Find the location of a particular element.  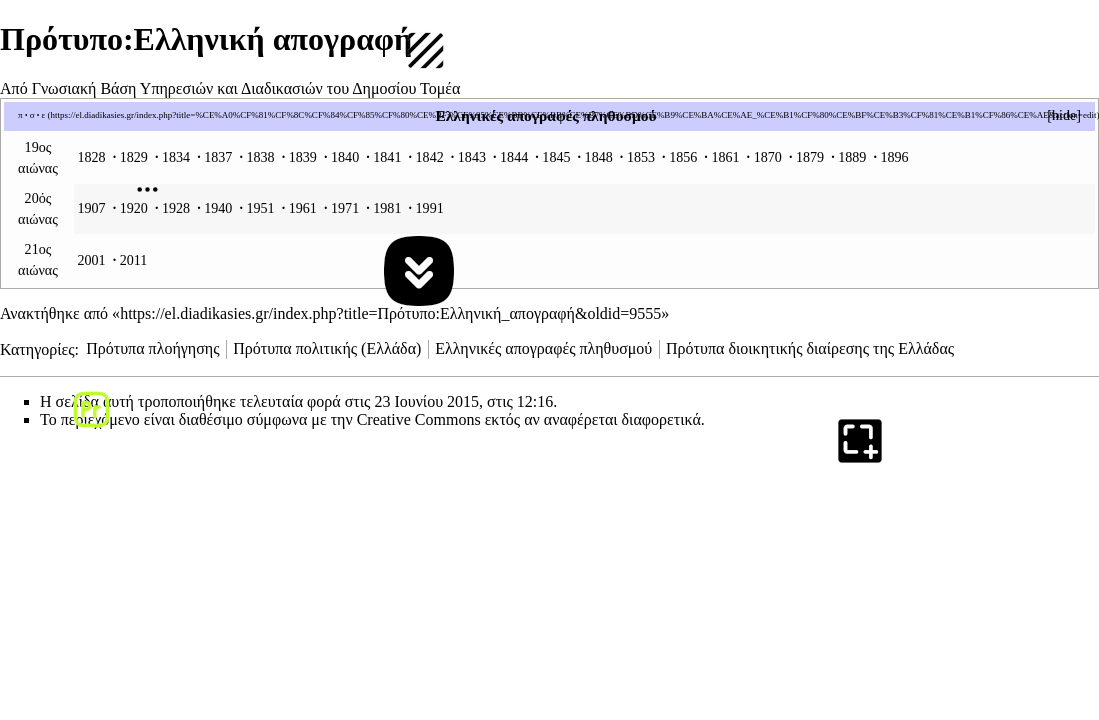

add to current selection is located at coordinates (860, 441).